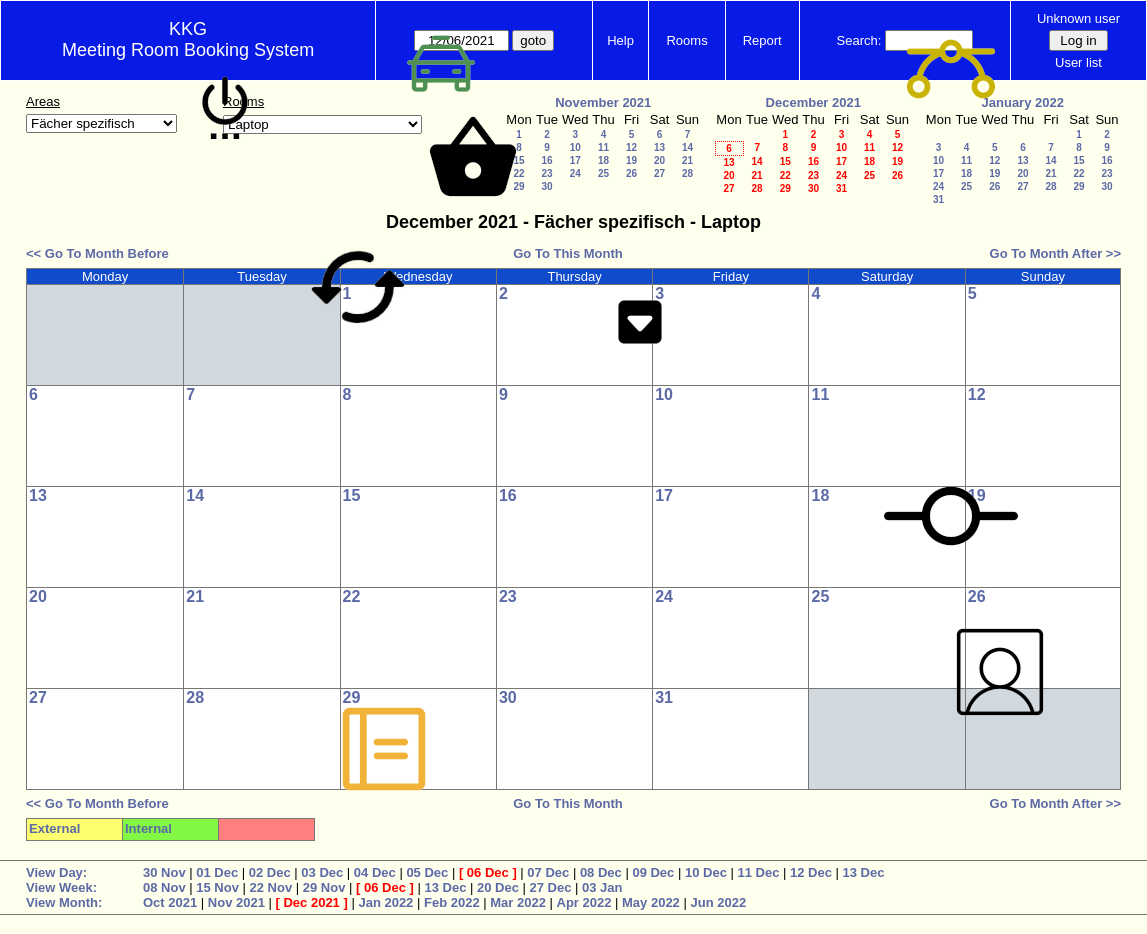 The image size is (1147, 934). Describe the element at coordinates (951, 516) in the screenshot. I see `view commit history in version control` at that location.